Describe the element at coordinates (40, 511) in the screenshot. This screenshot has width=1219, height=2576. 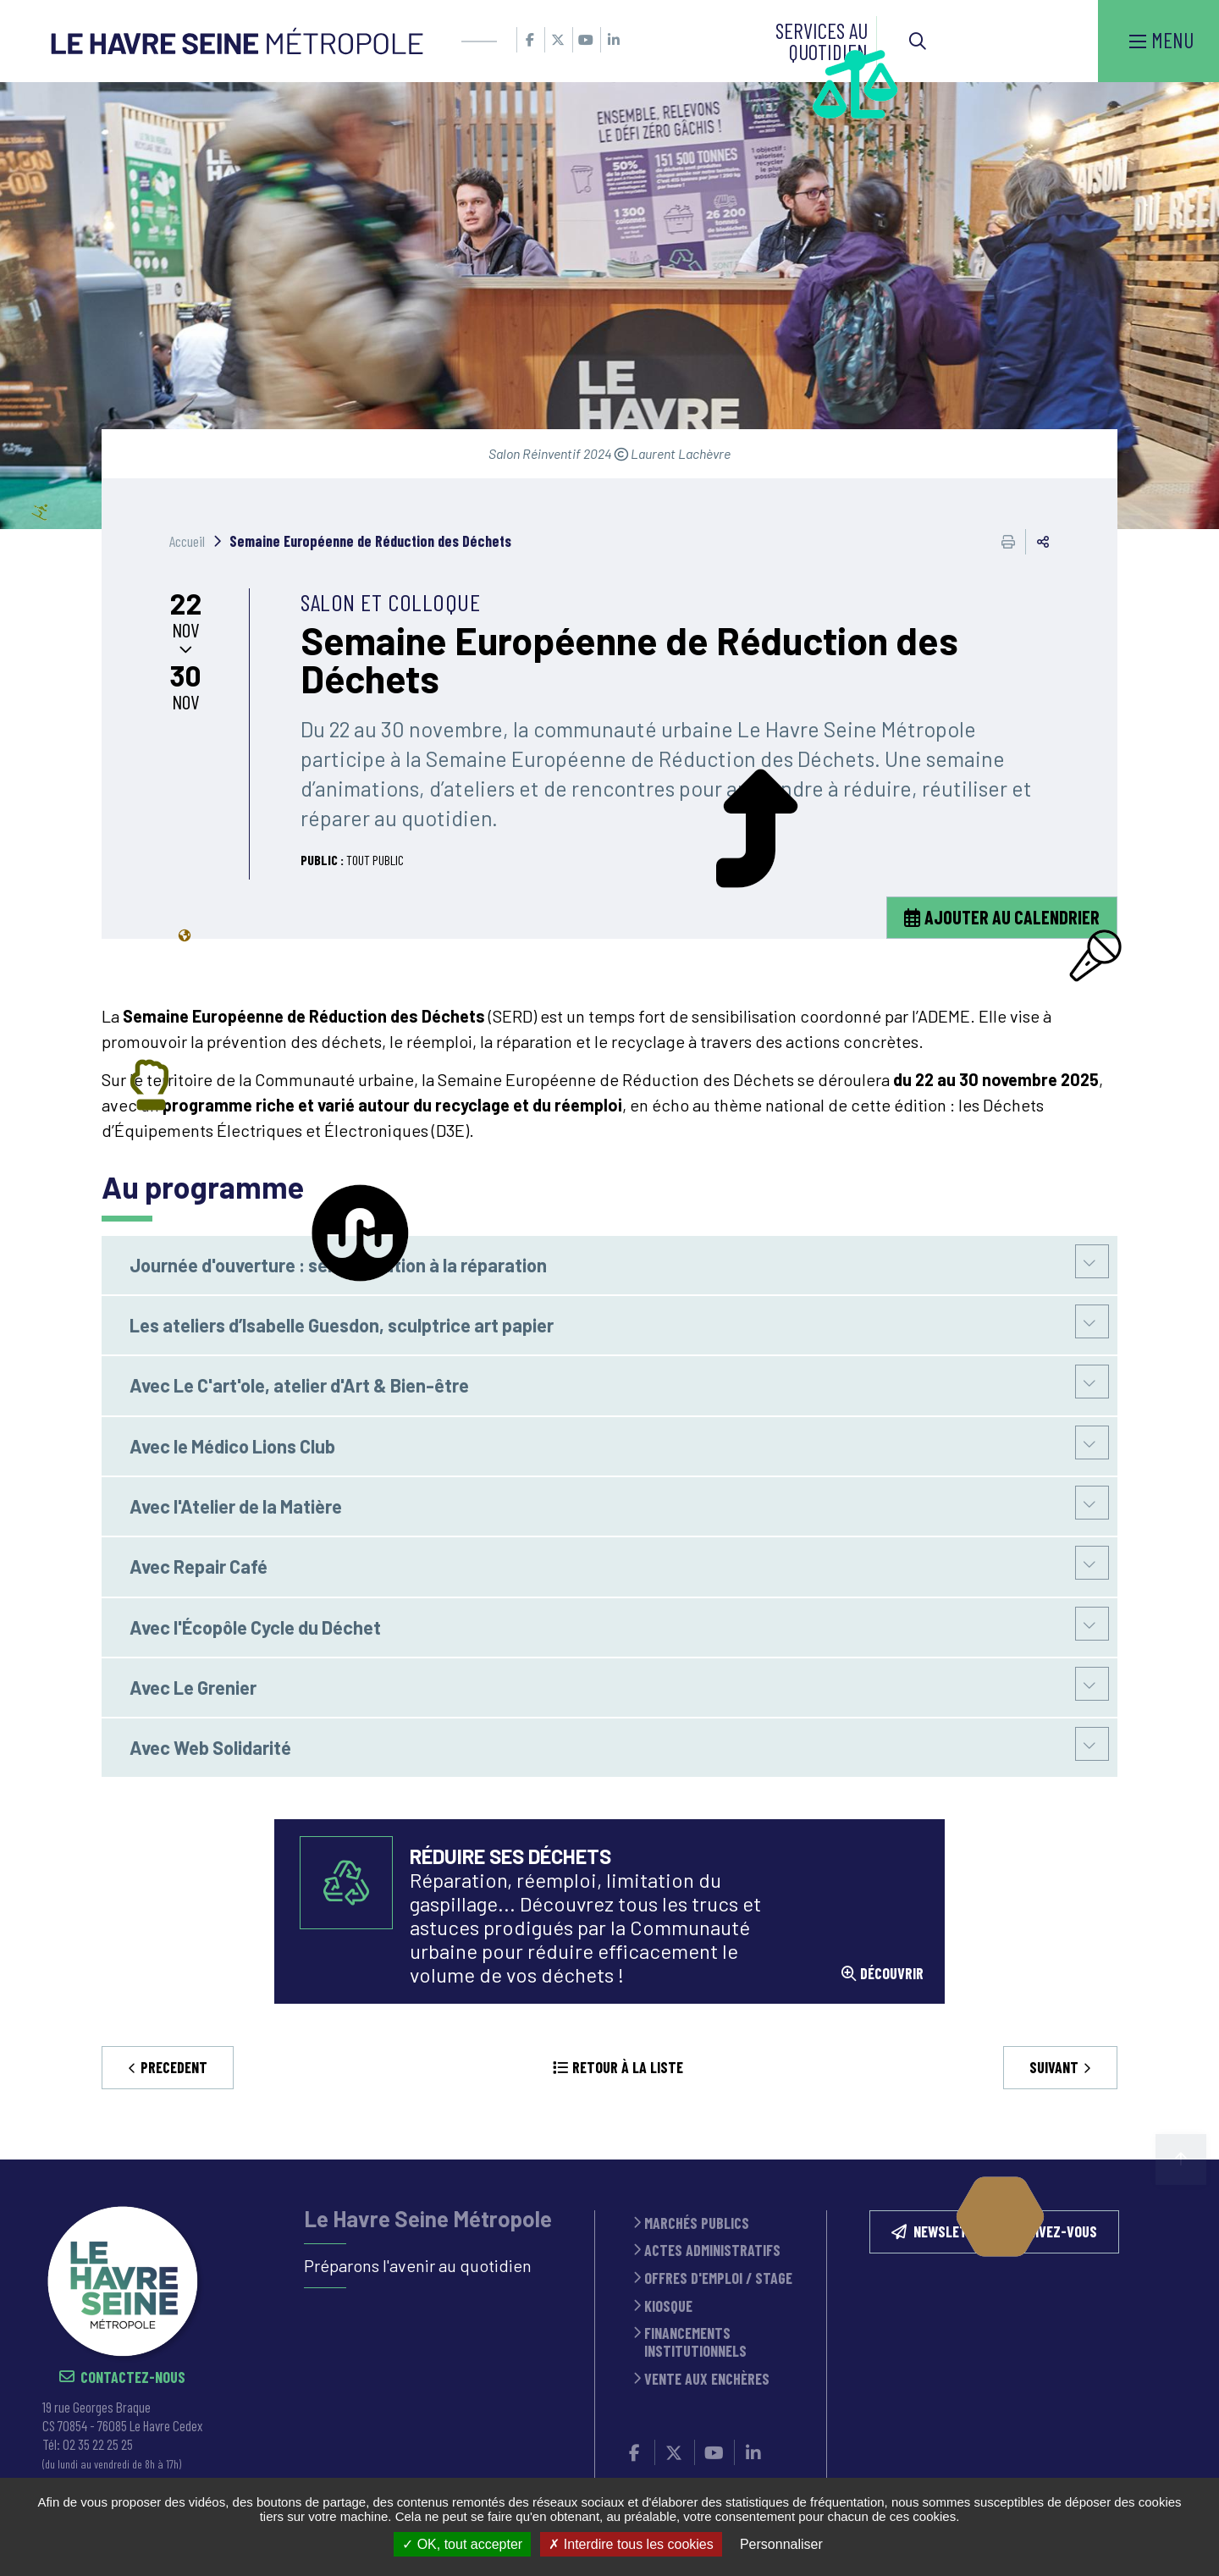
I see `filter or browse skiing activities` at that location.